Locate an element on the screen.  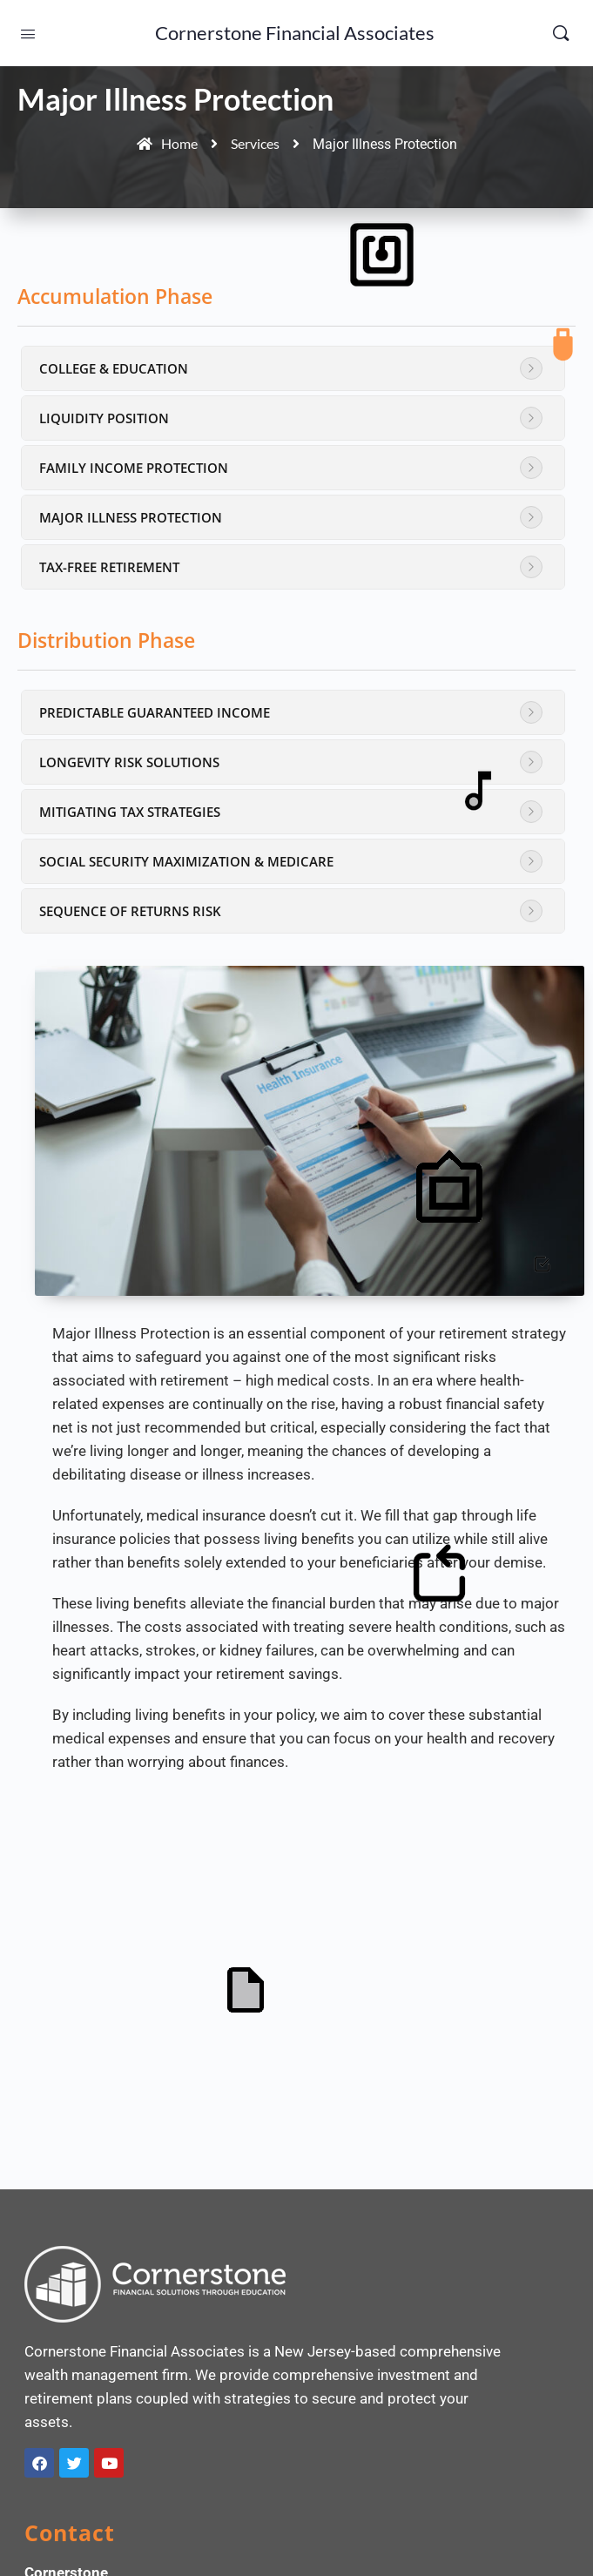
mark item as complete is located at coordinates (542, 1264).